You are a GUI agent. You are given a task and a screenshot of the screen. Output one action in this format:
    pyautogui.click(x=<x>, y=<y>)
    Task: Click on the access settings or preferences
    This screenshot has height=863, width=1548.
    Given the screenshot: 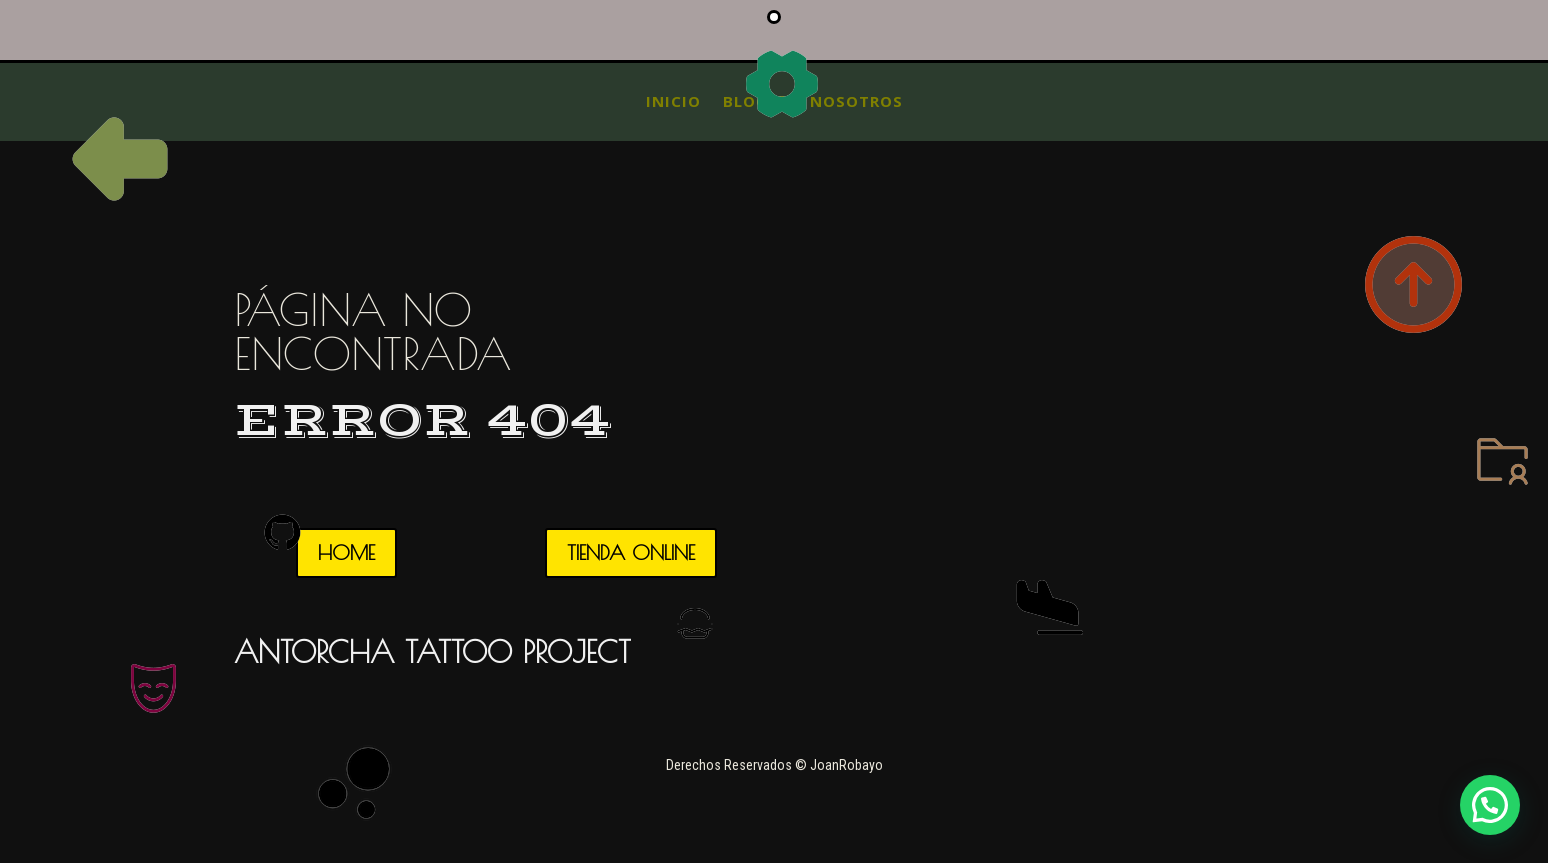 What is the action you would take?
    pyautogui.click(x=782, y=84)
    